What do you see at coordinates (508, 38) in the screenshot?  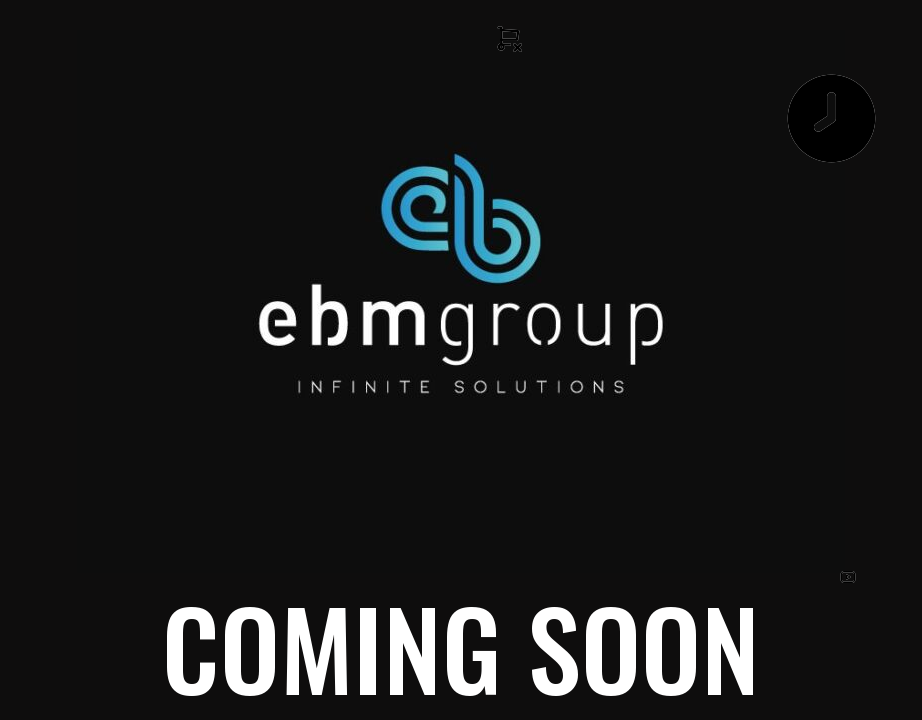 I see `remove item from cart` at bounding box center [508, 38].